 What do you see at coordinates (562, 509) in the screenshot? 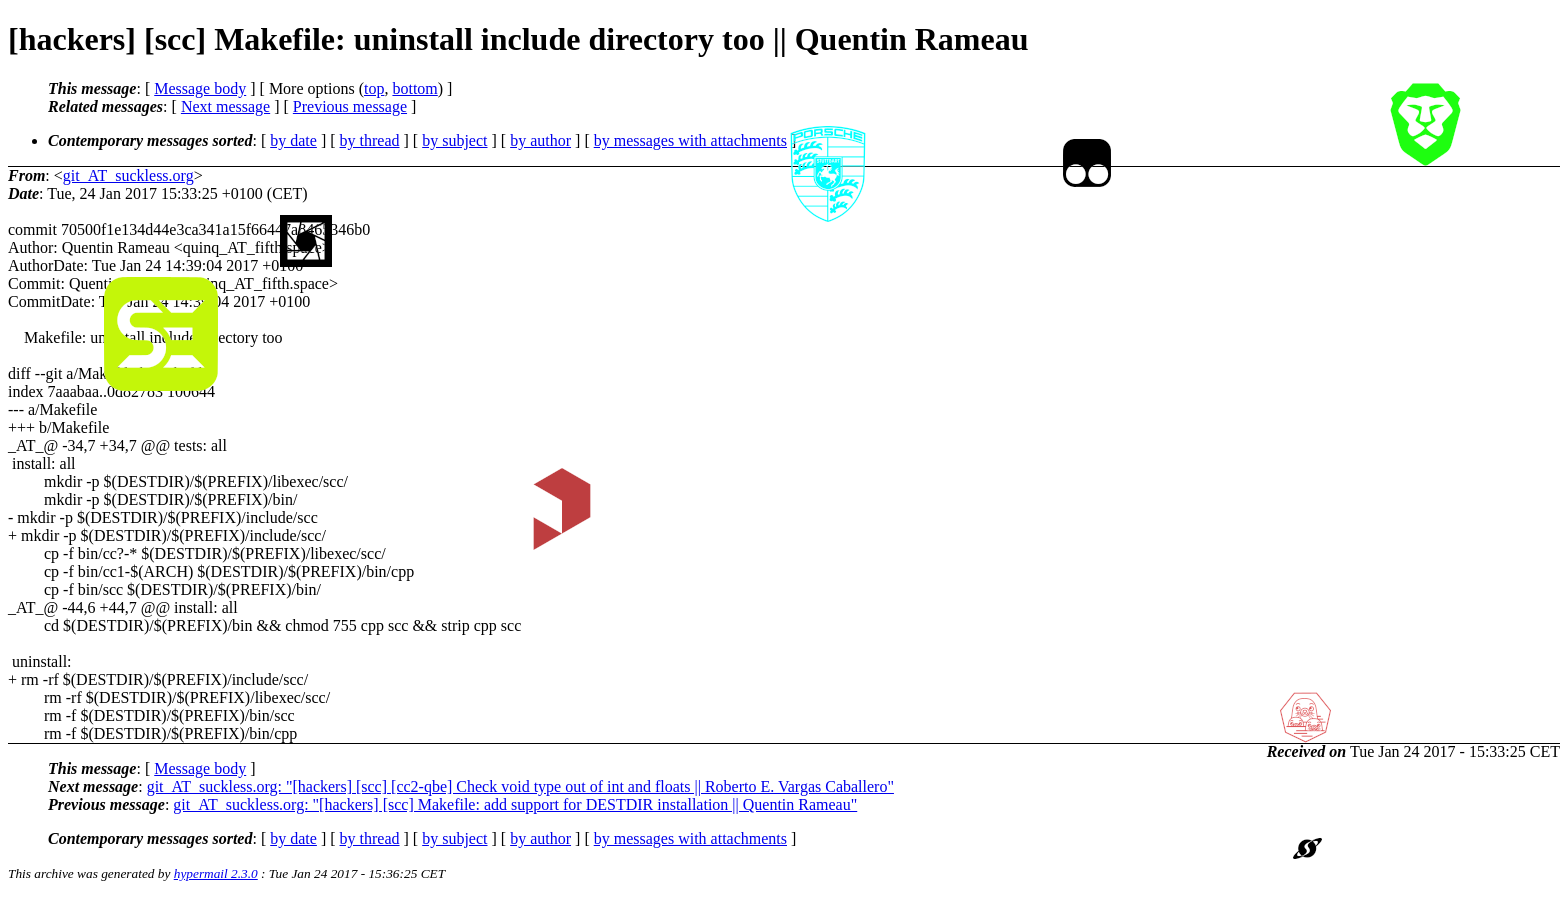
I see `open the Printables 3D printing community website` at bounding box center [562, 509].